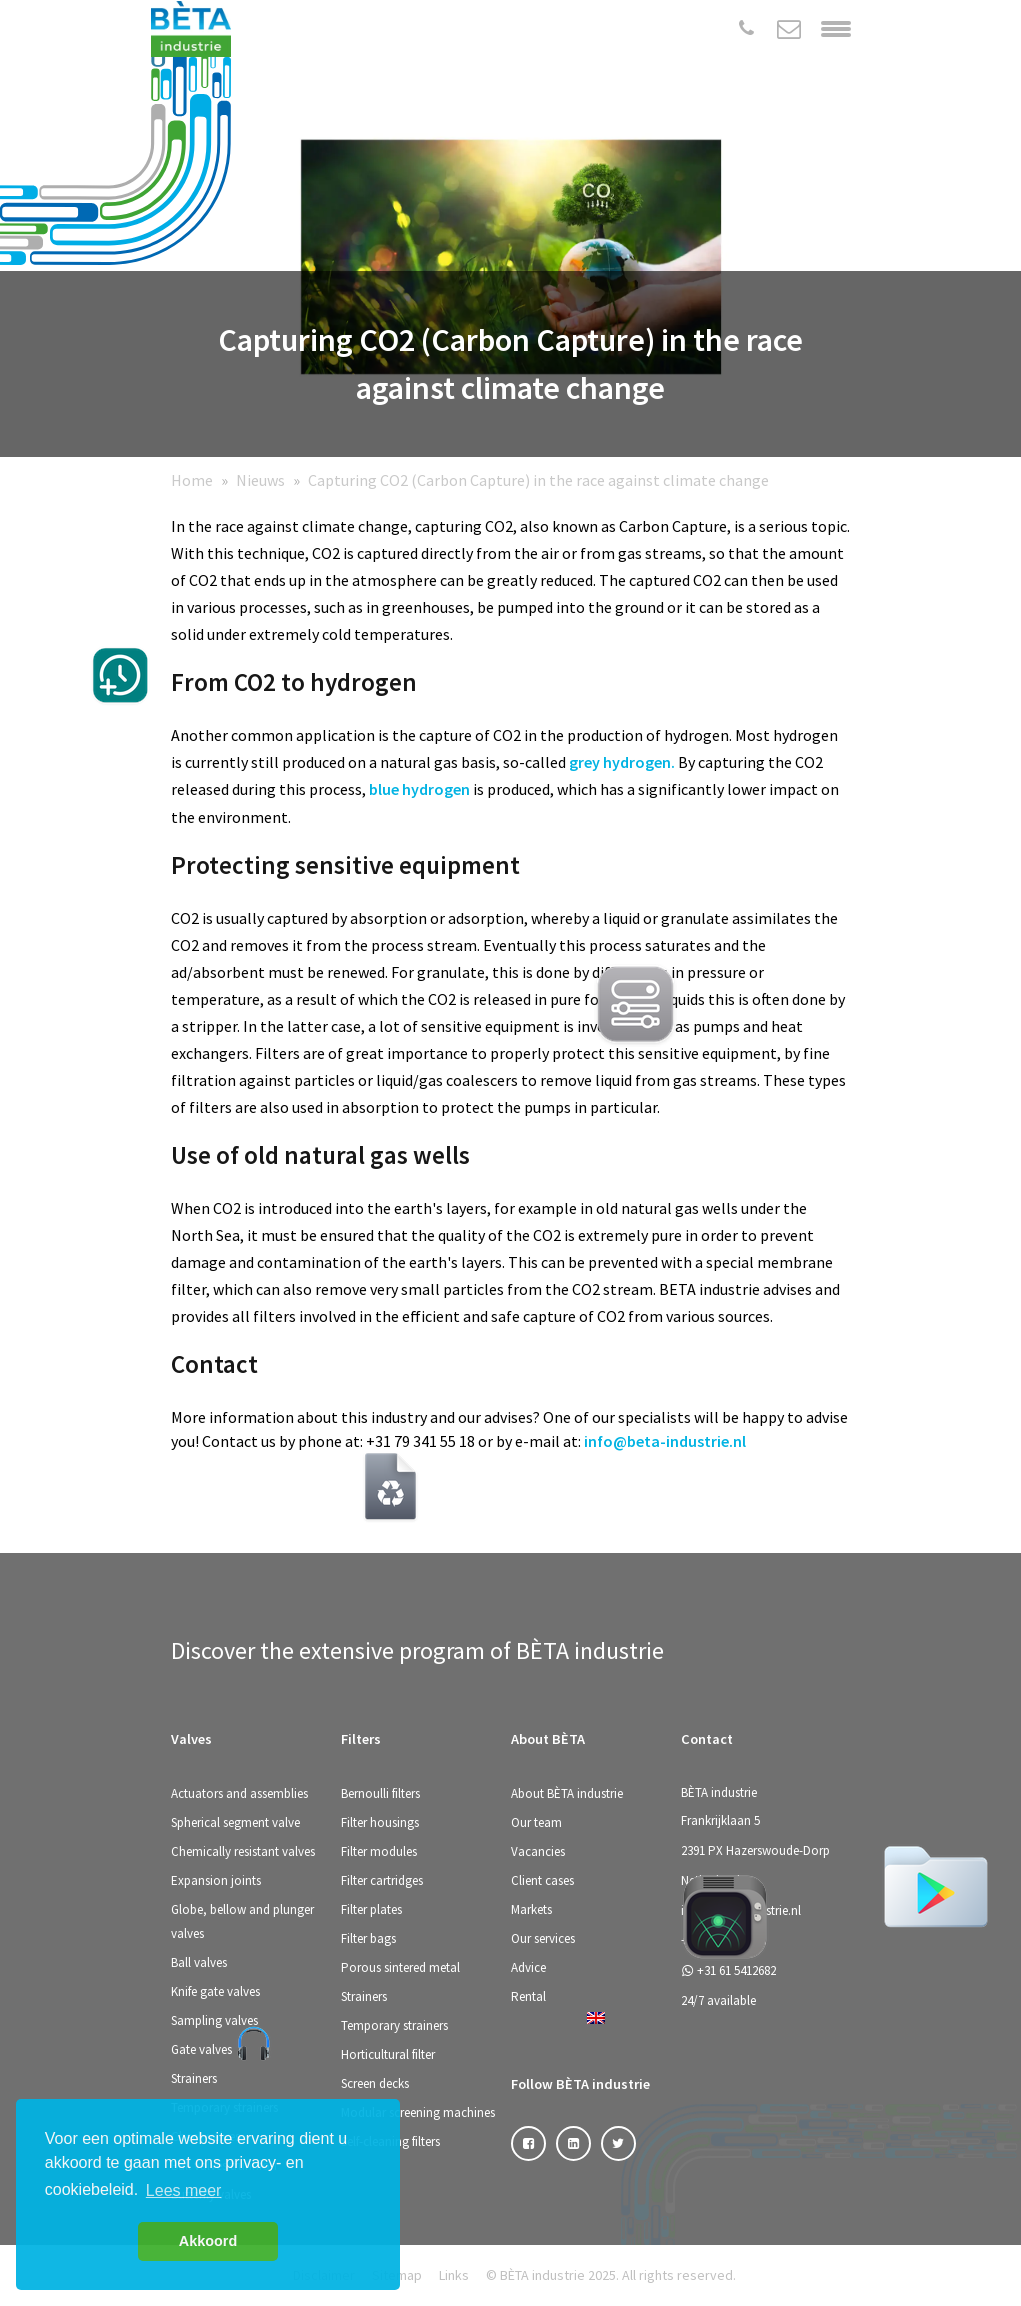 The width and height of the screenshot is (1021, 2306). I want to click on open Echo app, so click(725, 1917).